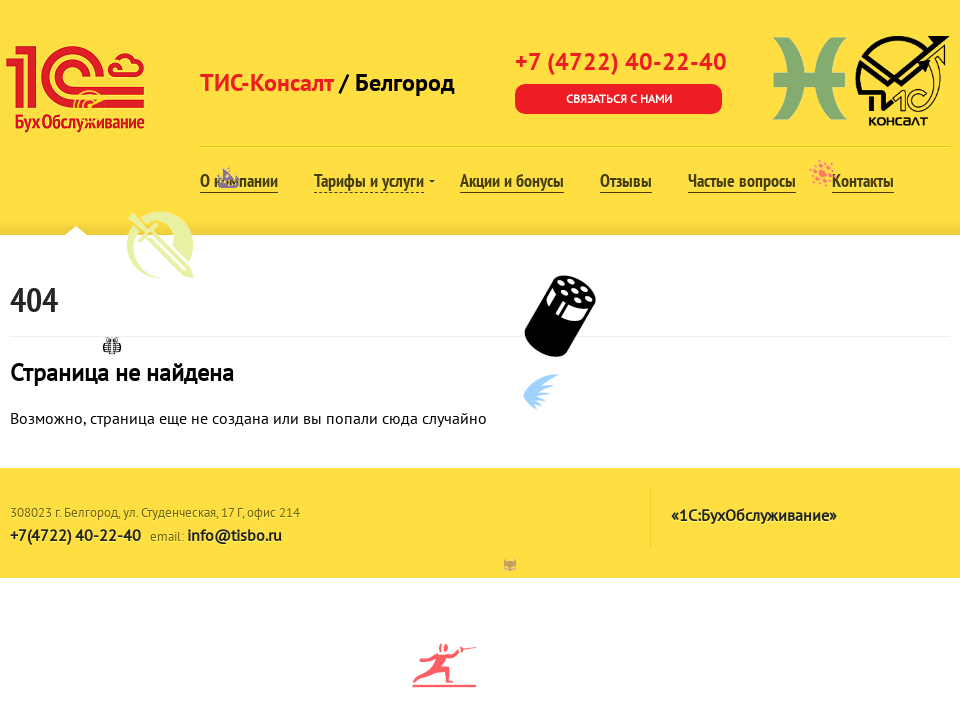 Image resolution: width=960 pixels, height=720 pixels. Describe the element at coordinates (112, 346) in the screenshot. I see `decorative tribal or ethnic design element` at that location.